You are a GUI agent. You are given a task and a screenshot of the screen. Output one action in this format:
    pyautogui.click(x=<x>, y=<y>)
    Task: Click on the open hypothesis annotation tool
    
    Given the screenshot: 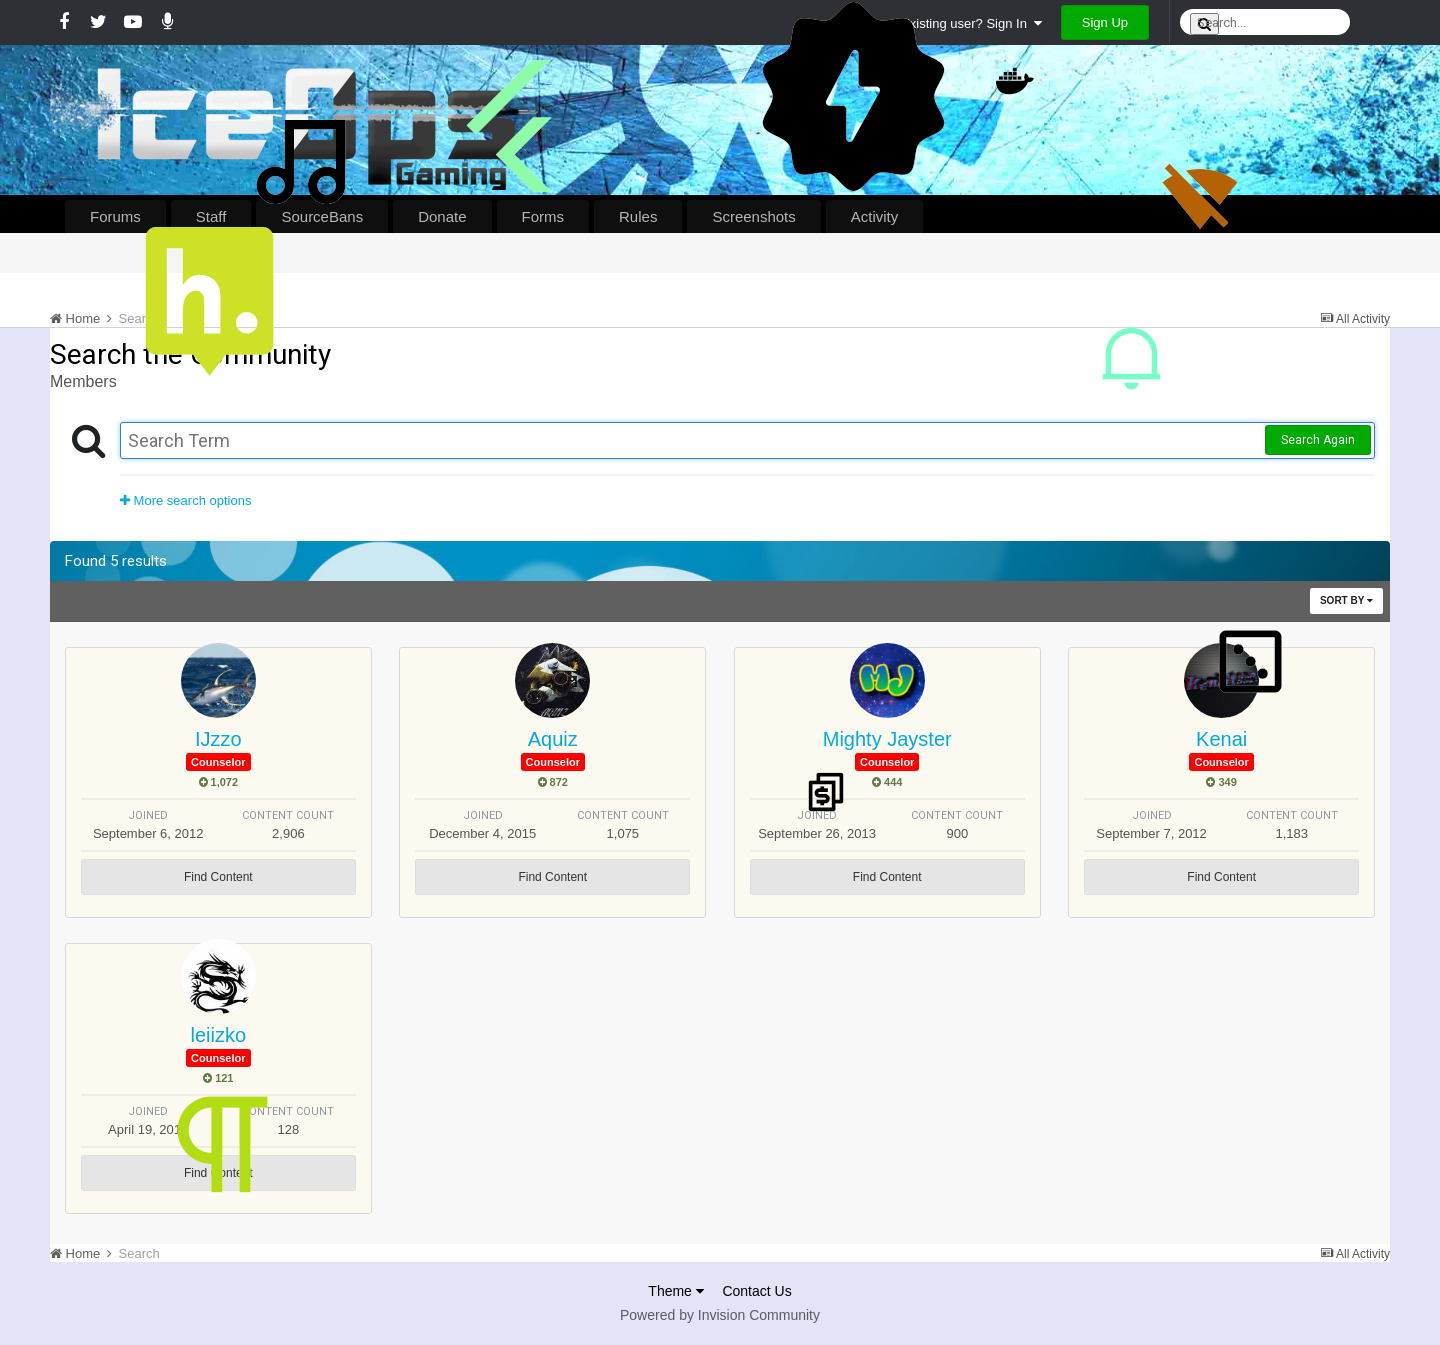 What is the action you would take?
    pyautogui.click(x=209, y=301)
    